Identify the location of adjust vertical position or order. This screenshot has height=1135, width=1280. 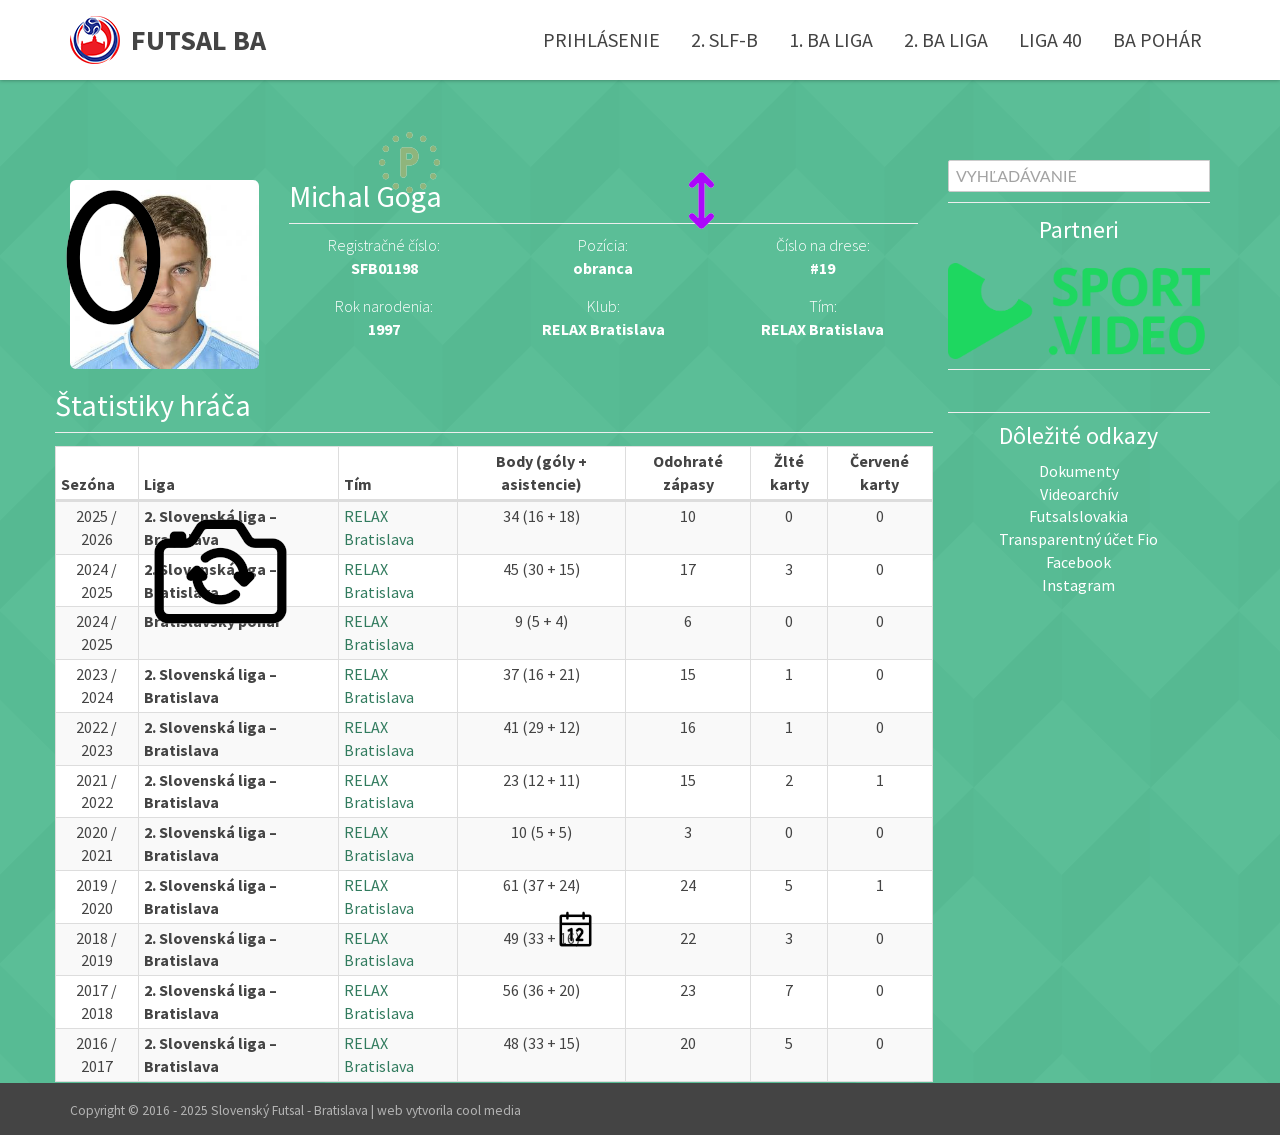
(701, 200).